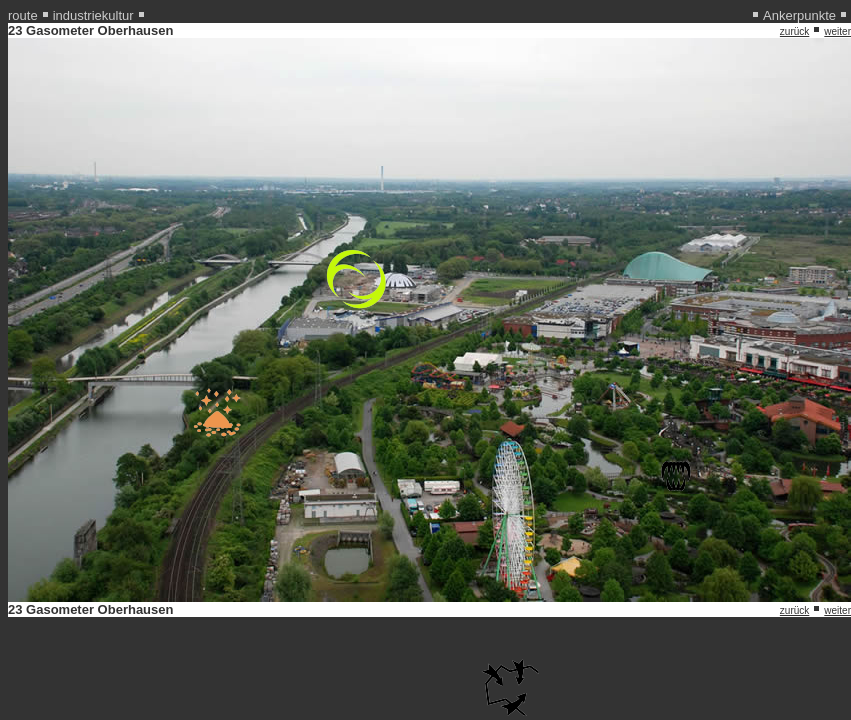  I want to click on indicates a beast or creature ability in a game interface, so click(356, 279).